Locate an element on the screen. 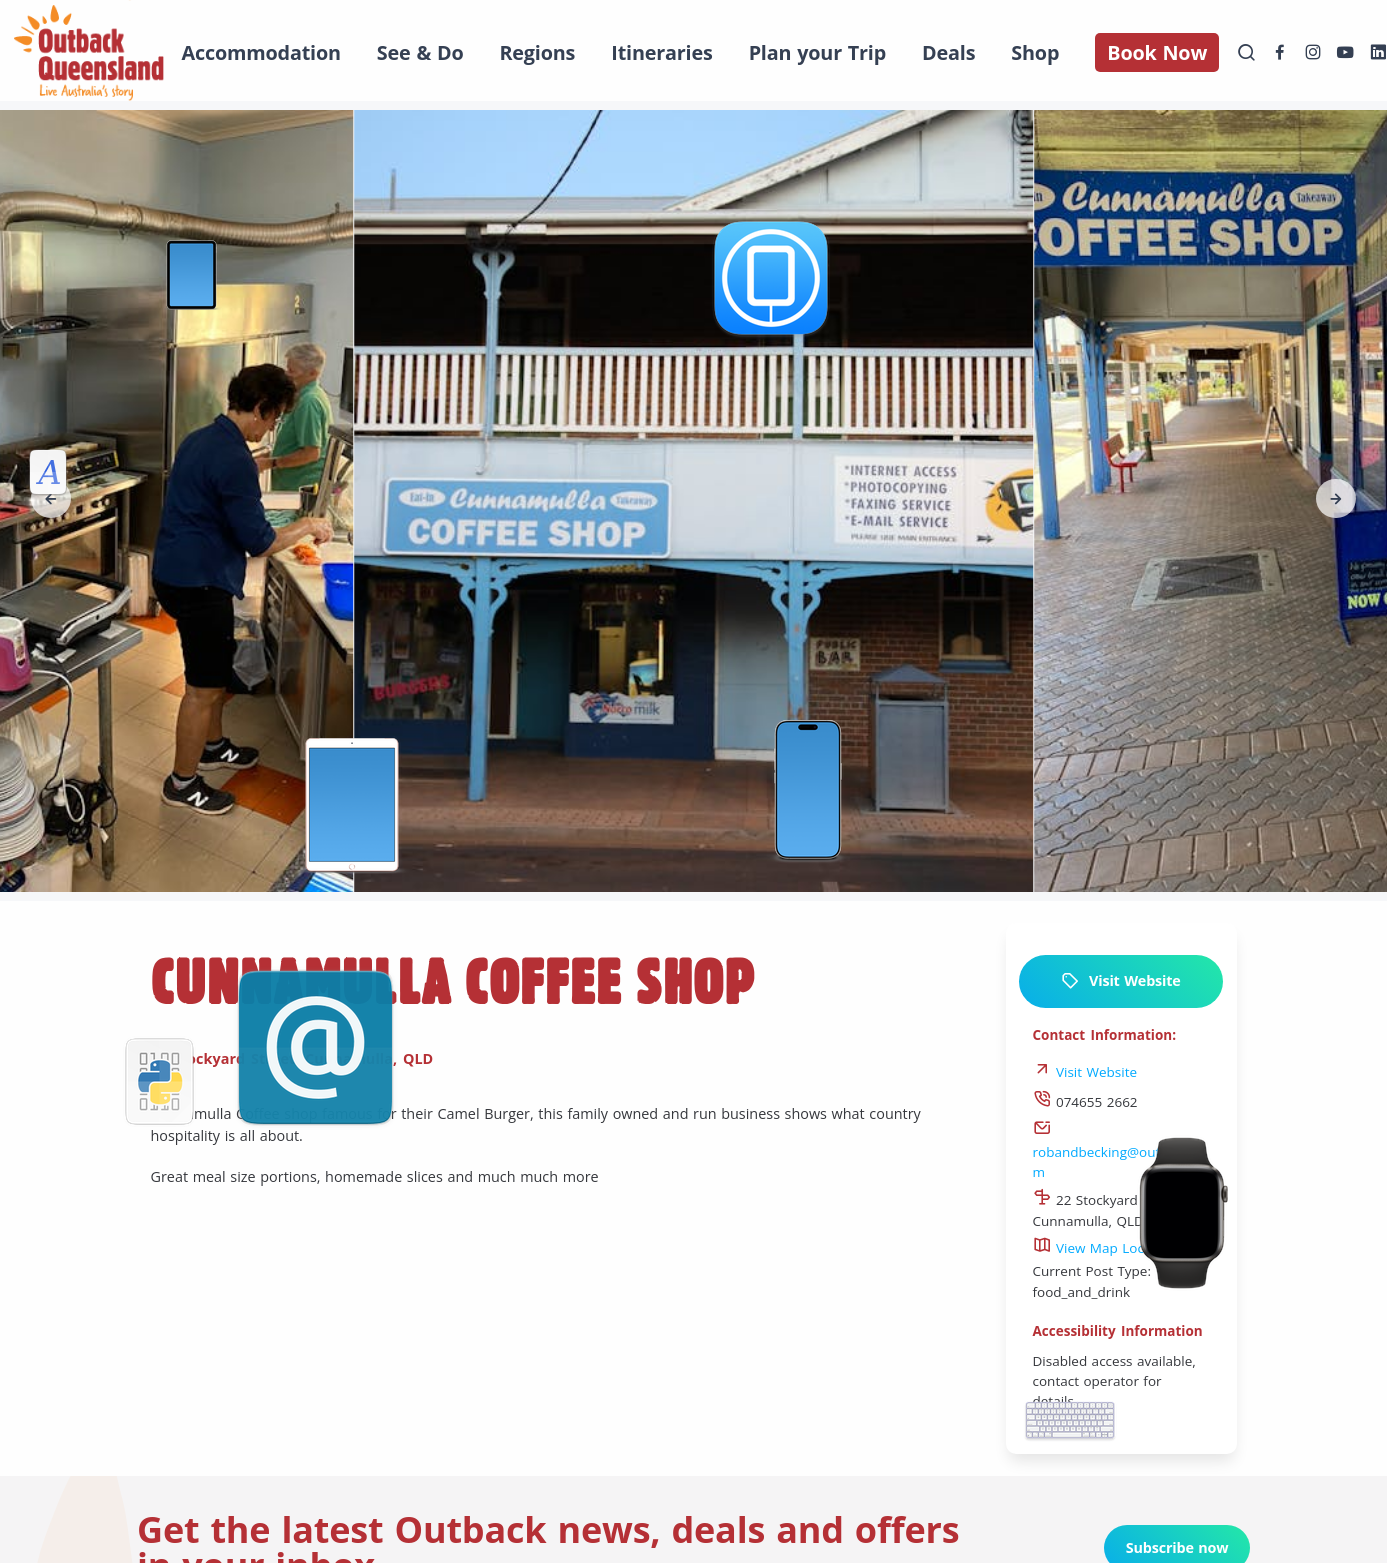  connect a wireless bluetooth keyboard is located at coordinates (1070, 1420).